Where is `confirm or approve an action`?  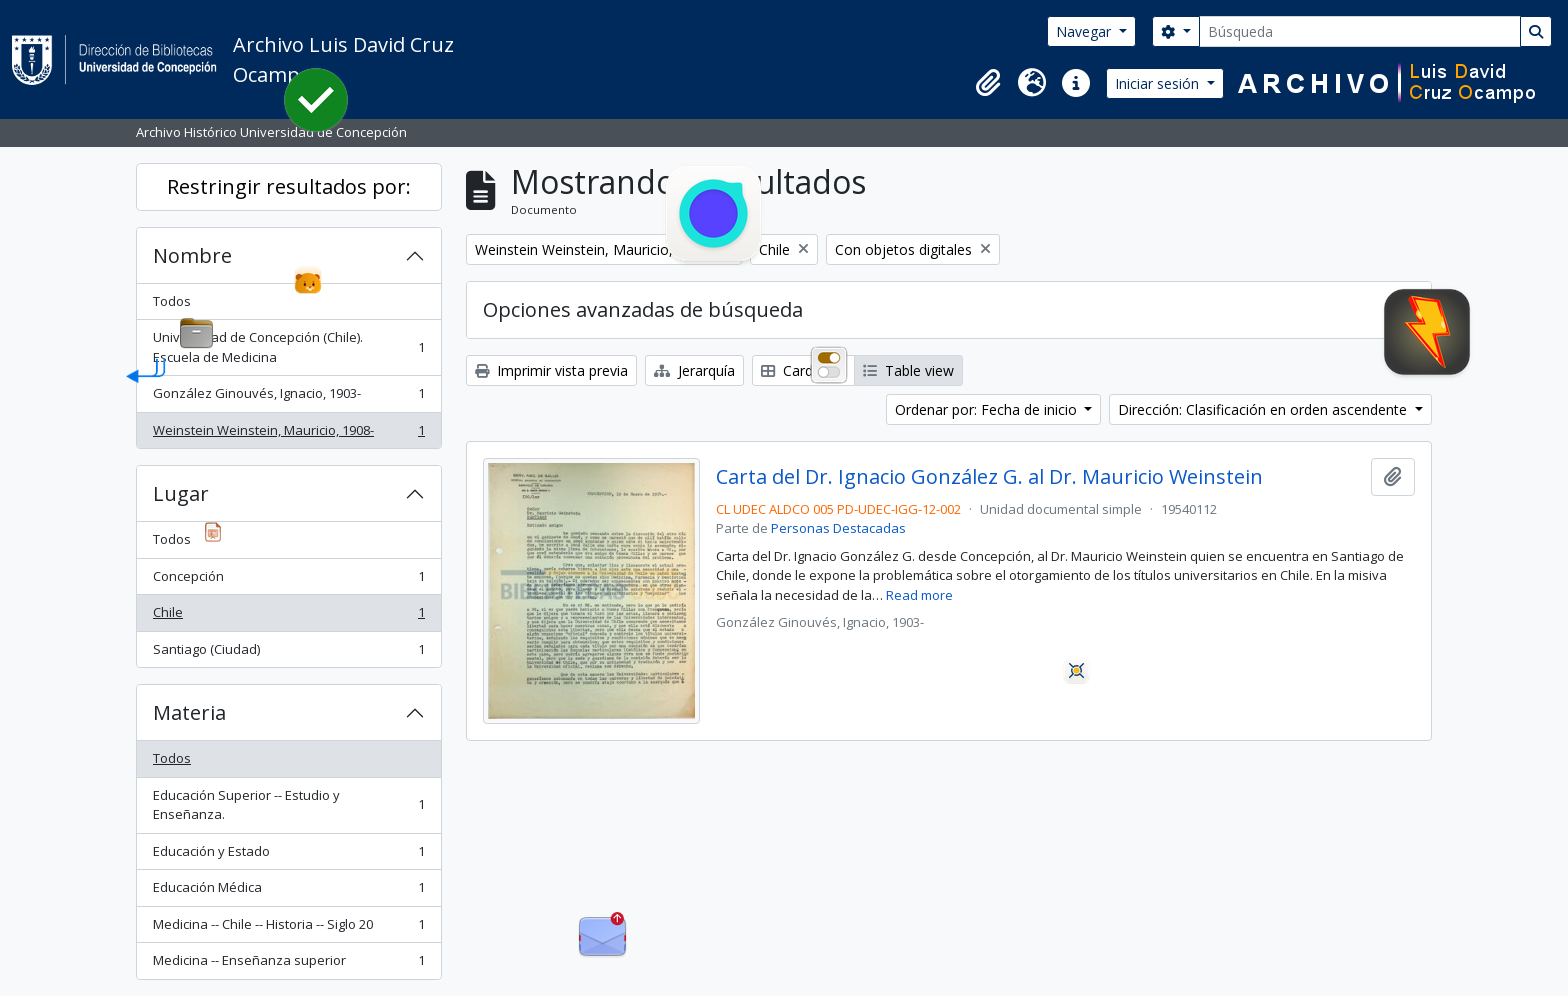
confirm or approve an action is located at coordinates (316, 100).